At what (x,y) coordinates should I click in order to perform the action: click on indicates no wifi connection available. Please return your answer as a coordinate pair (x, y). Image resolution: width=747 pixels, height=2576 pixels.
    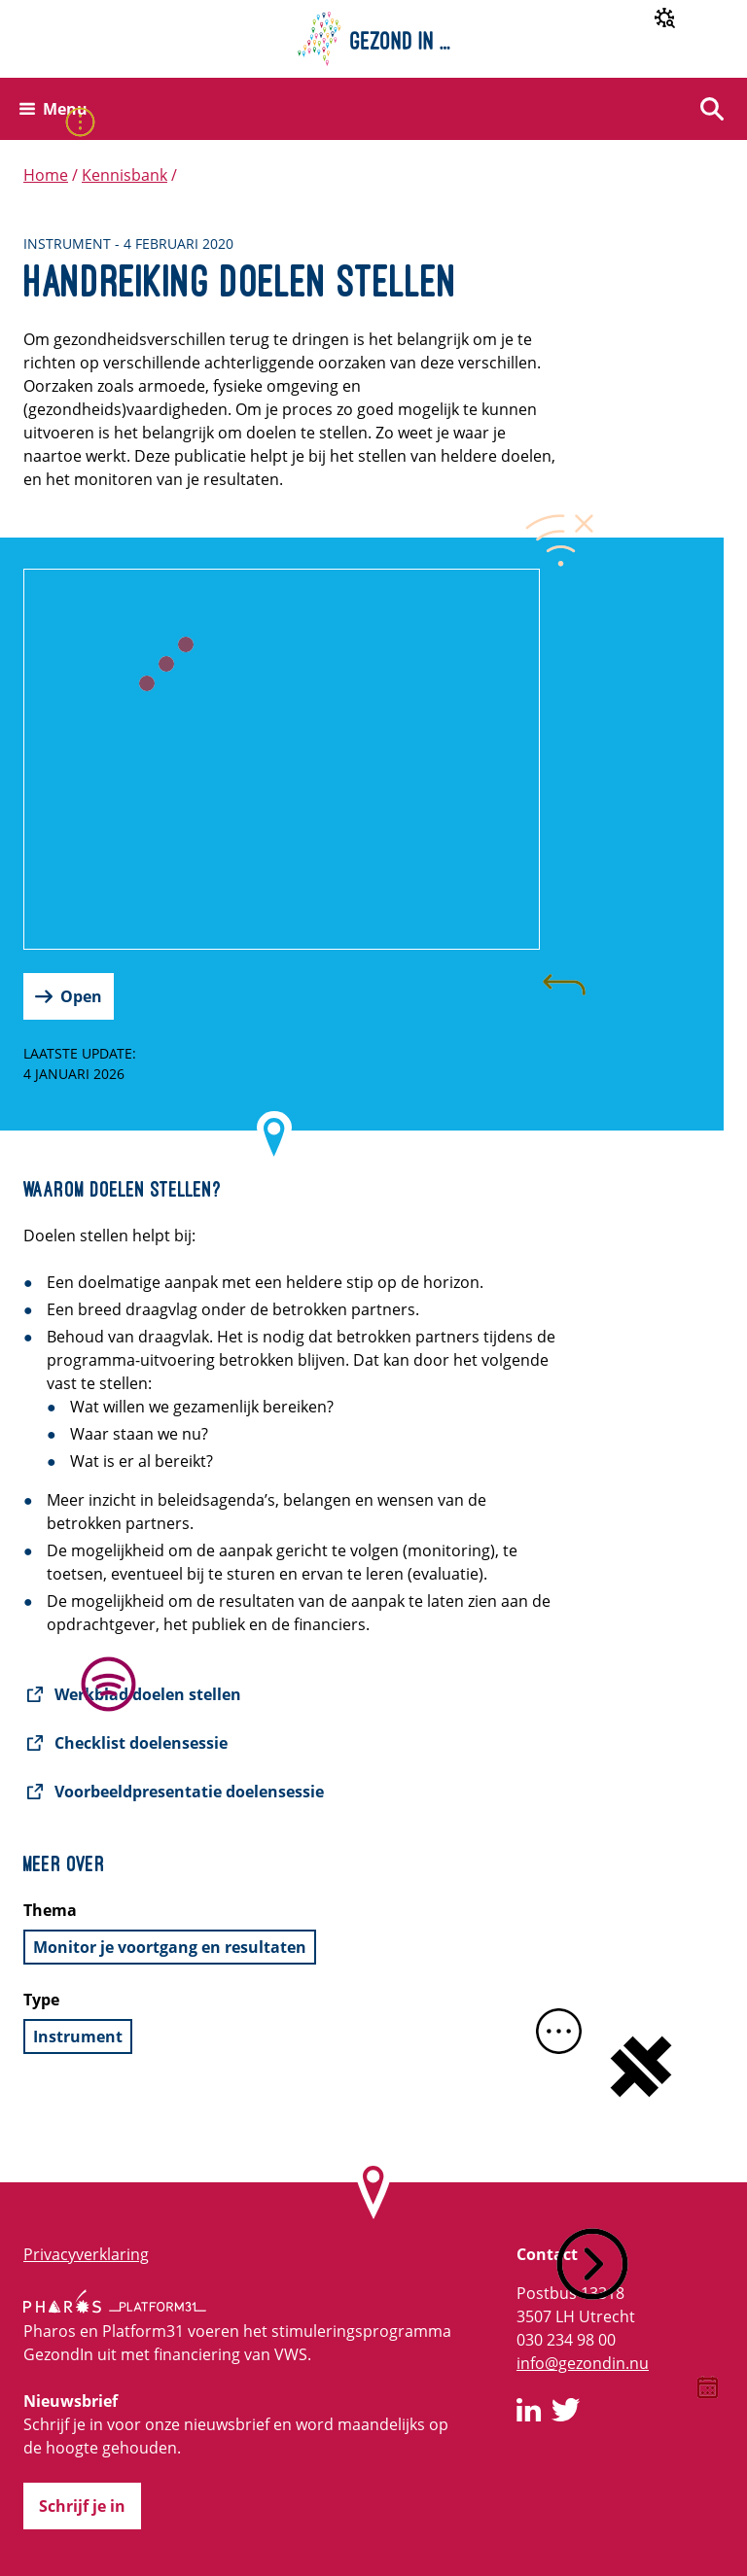
    Looking at the image, I should click on (560, 539).